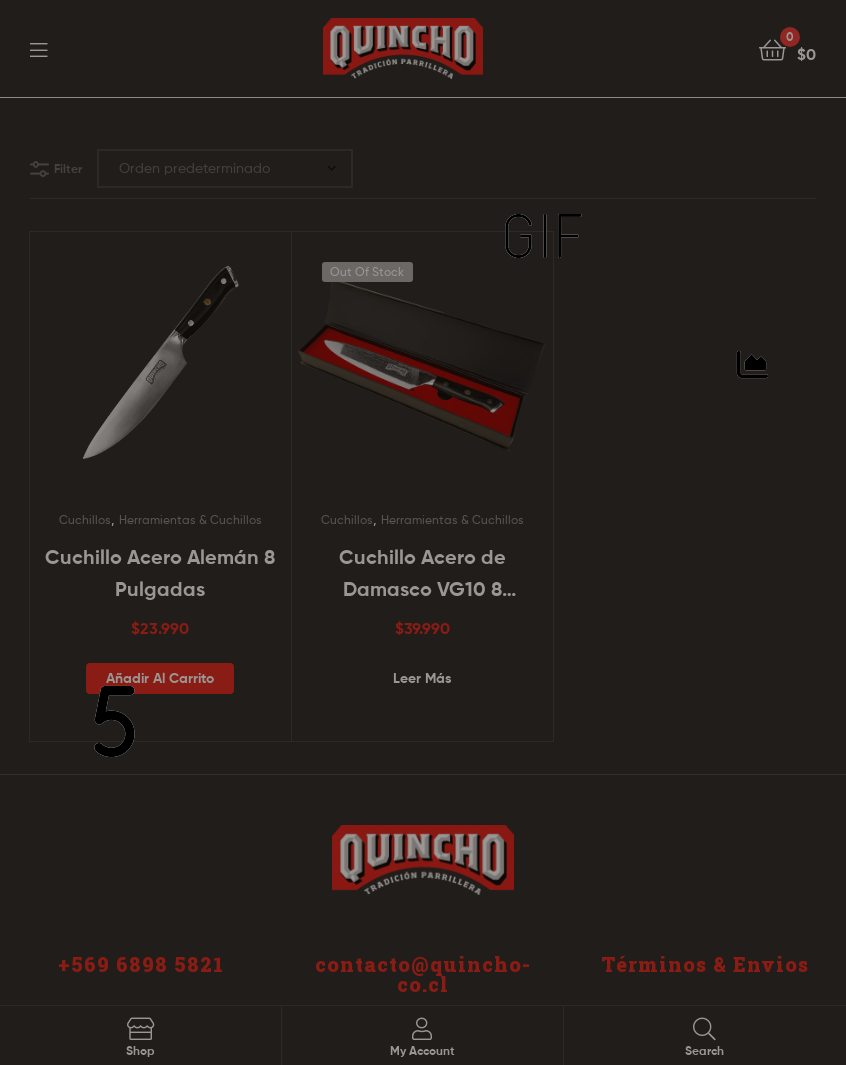  What do you see at coordinates (542, 236) in the screenshot?
I see `insert a gif into your message` at bounding box center [542, 236].